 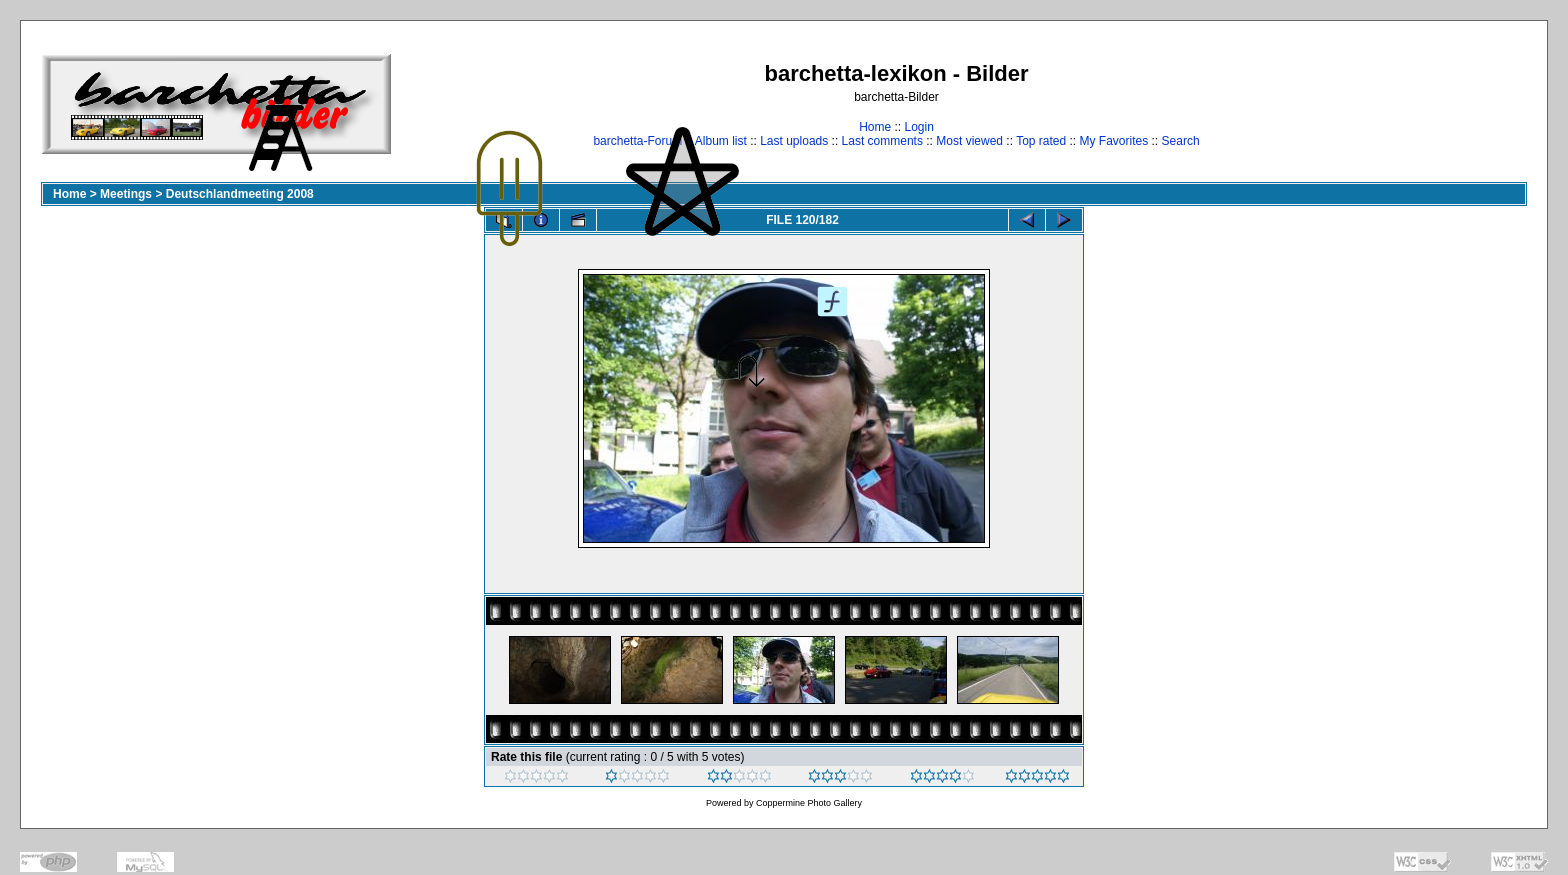 I want to click on access tools or equipment section, so click(x=282, y=138).